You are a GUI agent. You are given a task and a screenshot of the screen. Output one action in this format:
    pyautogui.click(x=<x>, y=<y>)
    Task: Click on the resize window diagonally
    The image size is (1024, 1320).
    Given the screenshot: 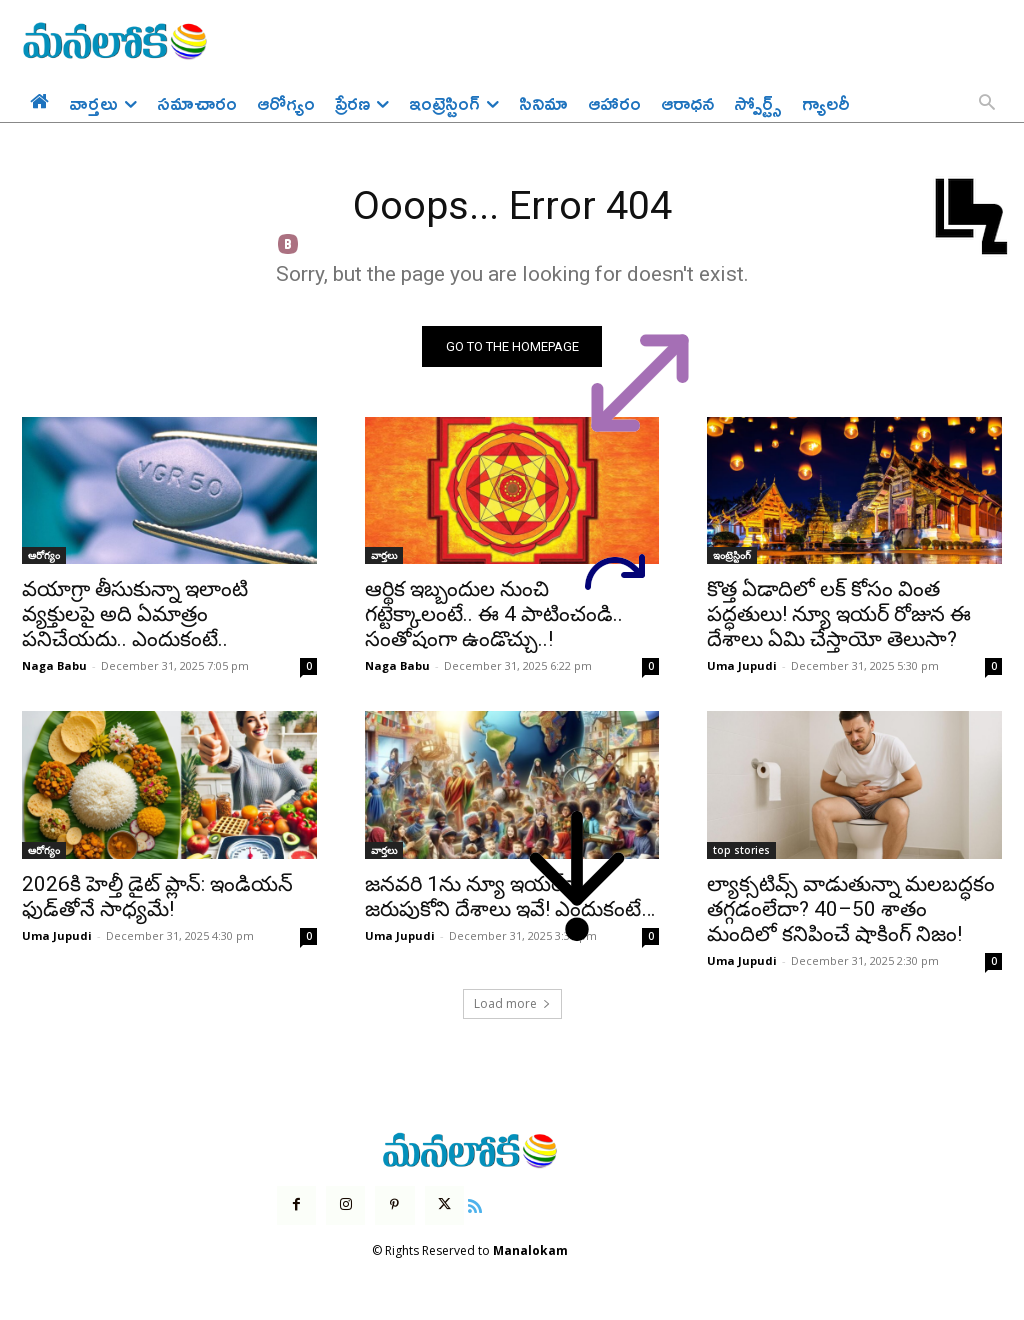 What is the action you would take?
    pyautogui.click(x=640, y=383)
    